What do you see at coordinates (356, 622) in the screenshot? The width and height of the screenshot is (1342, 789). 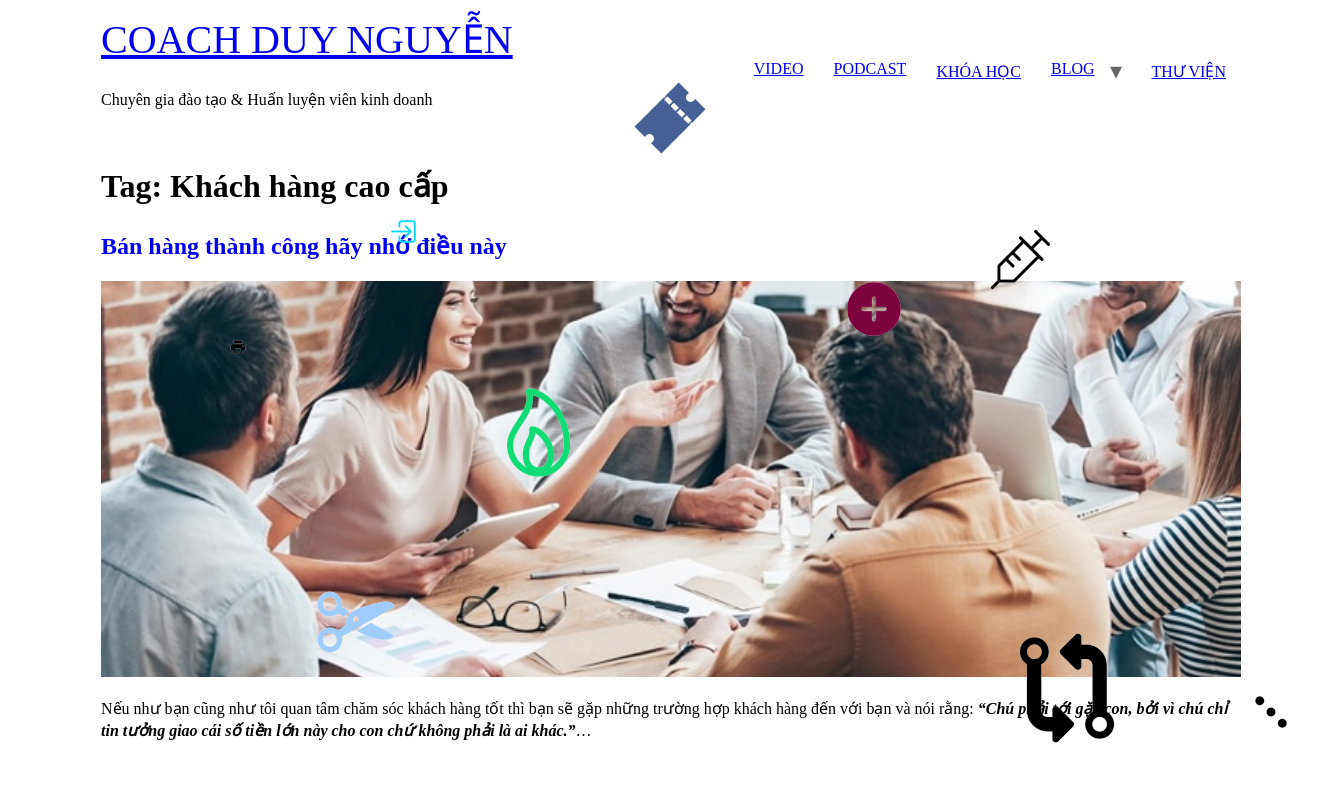 I see `cut selected text or content` at bounding box center [356, 622].